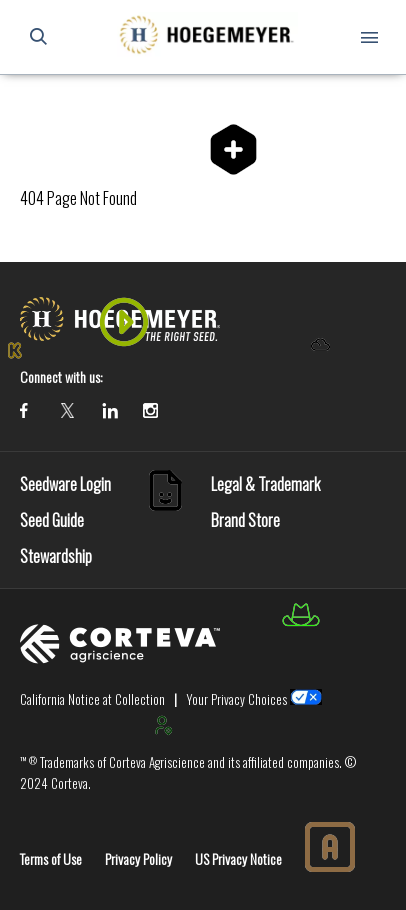 This screenshot has height=910, width=406. Describe the element at coordinates (233, 149) in the screenshot. I see `add a new item or module` at that location.